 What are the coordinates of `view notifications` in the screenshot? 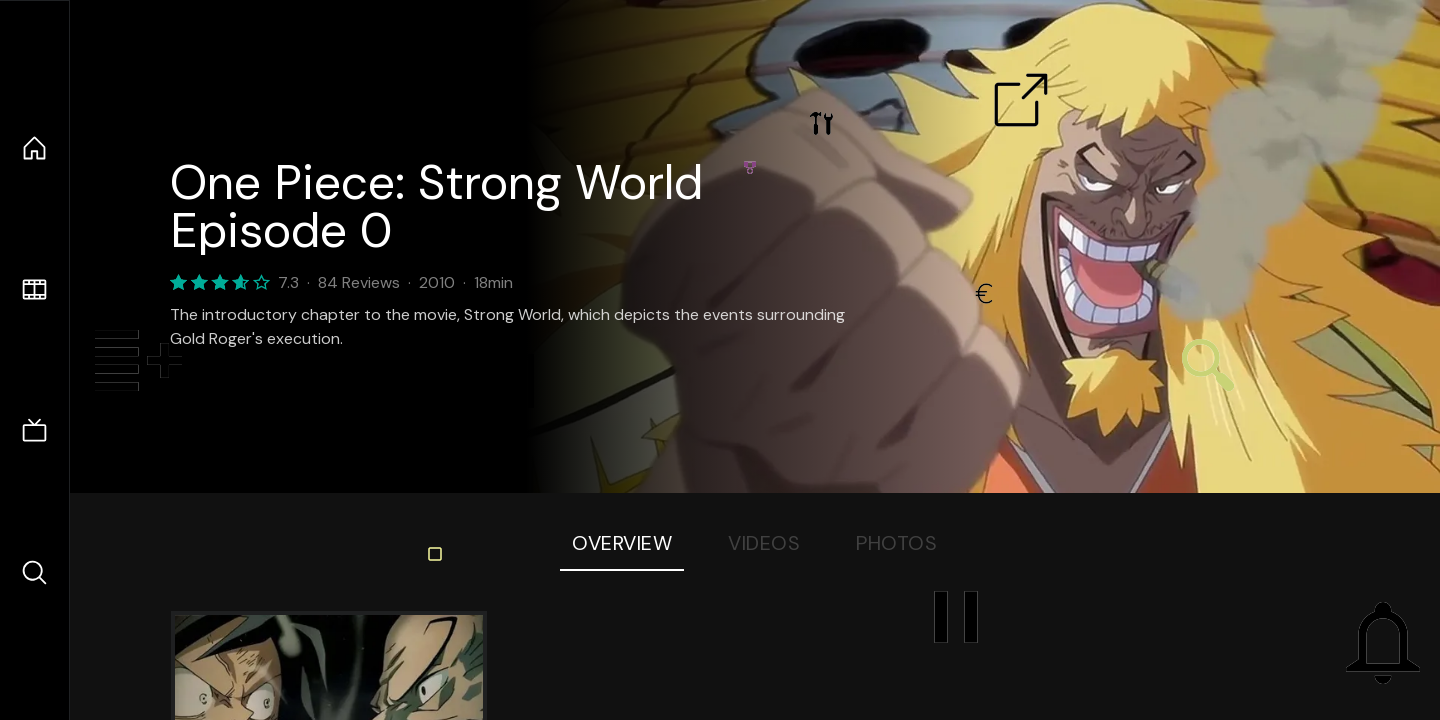 It's located at (1383, 643).